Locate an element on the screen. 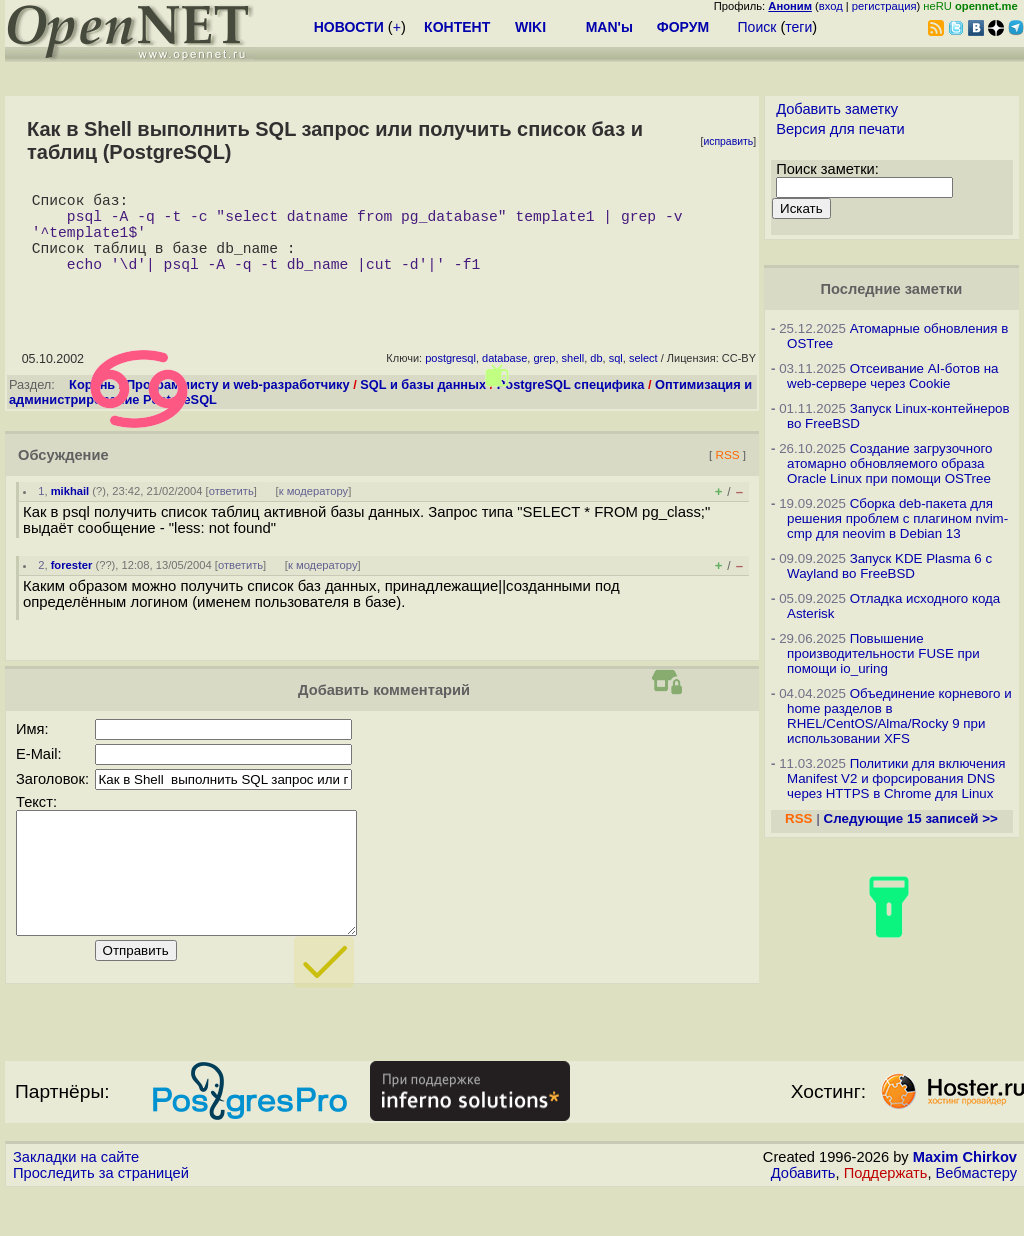 The image size is (1024, 1236). access classic TV or broadcast content is located at coordinates (497, 376).